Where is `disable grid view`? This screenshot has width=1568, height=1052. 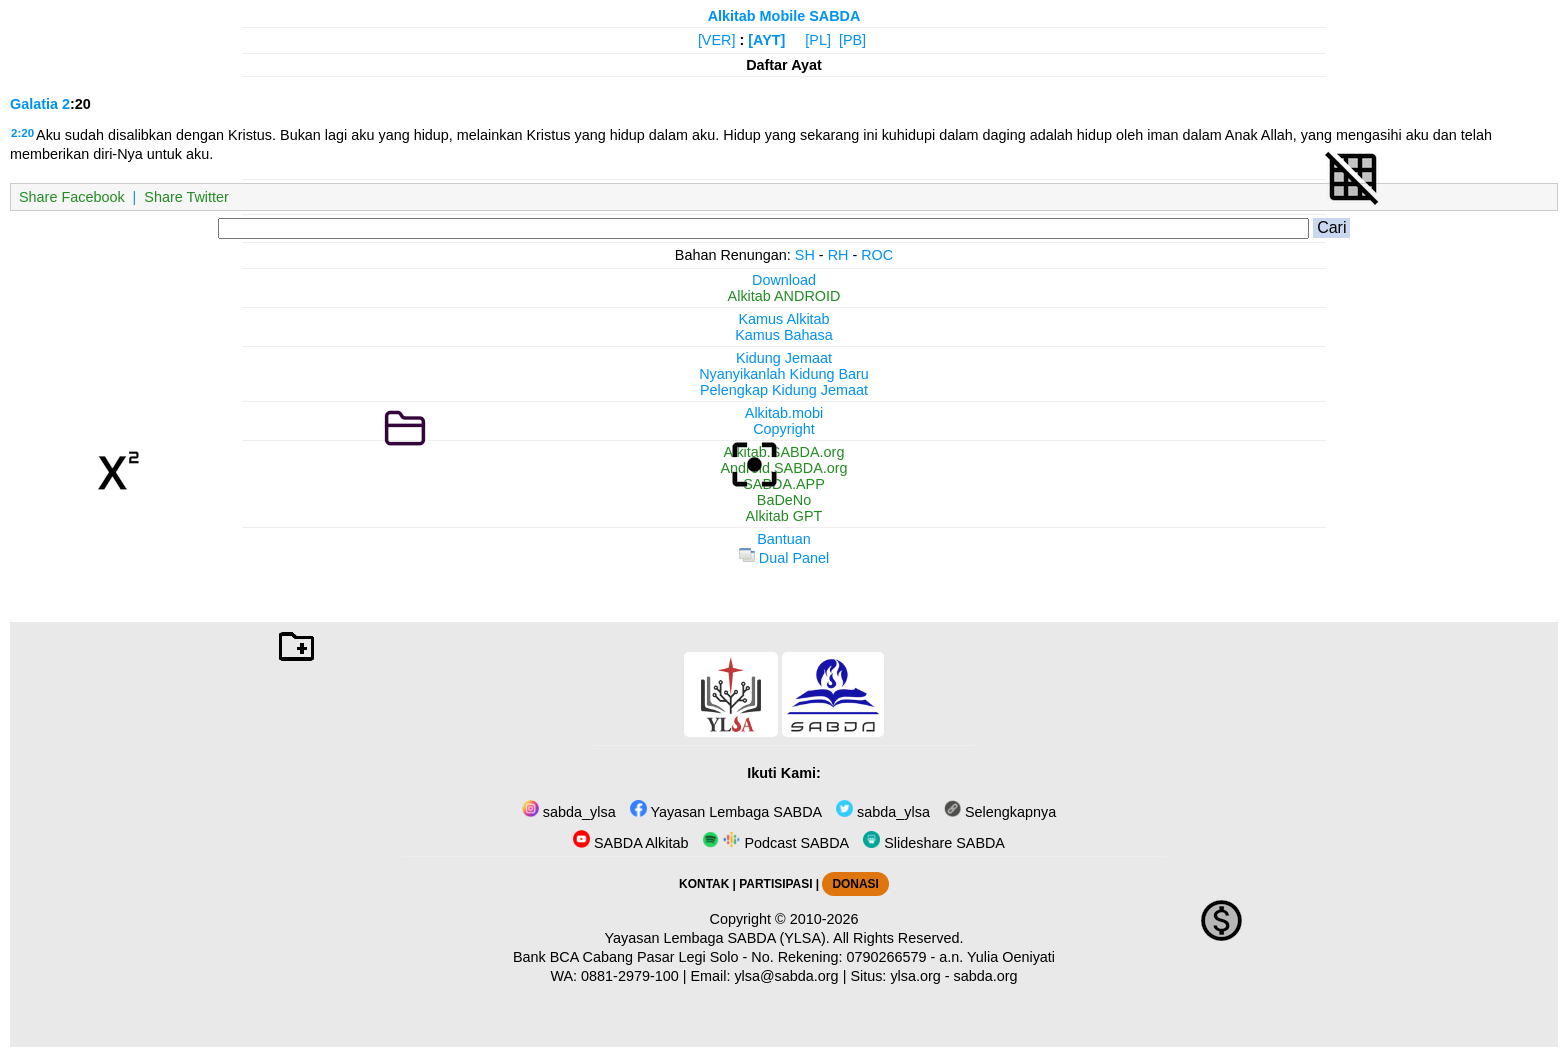 disable grid view is located at coordinates (1353, 177).